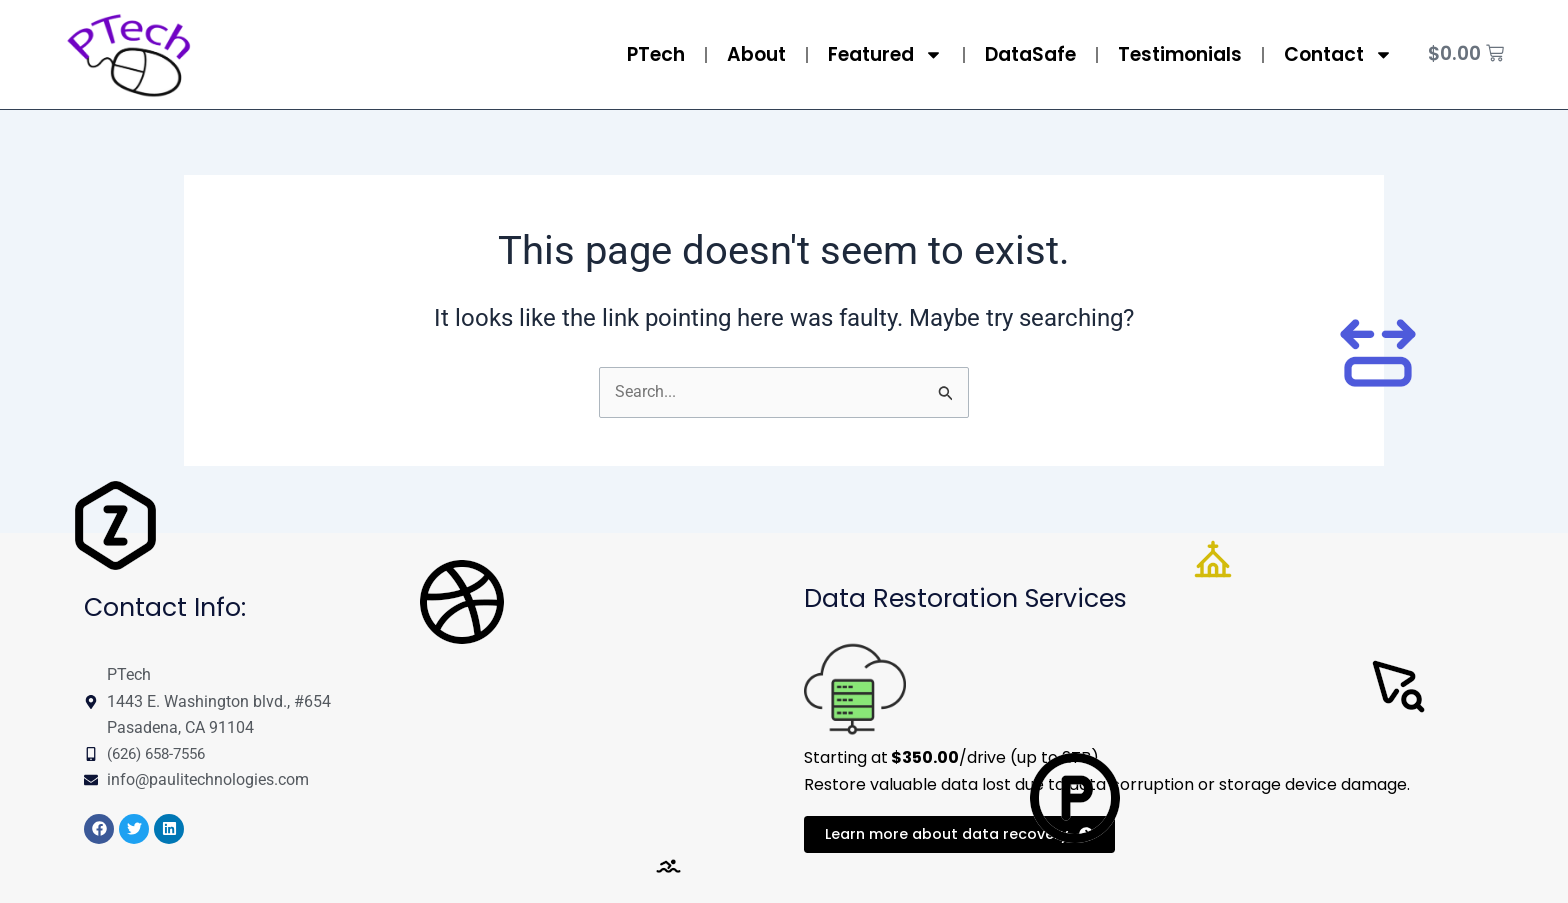 The image size is (1568, 903). What do you see at coordinates (1396, 684) in the screenshot?
I see `search for cursor or pointer settings` at bounding box center [1396, 684].